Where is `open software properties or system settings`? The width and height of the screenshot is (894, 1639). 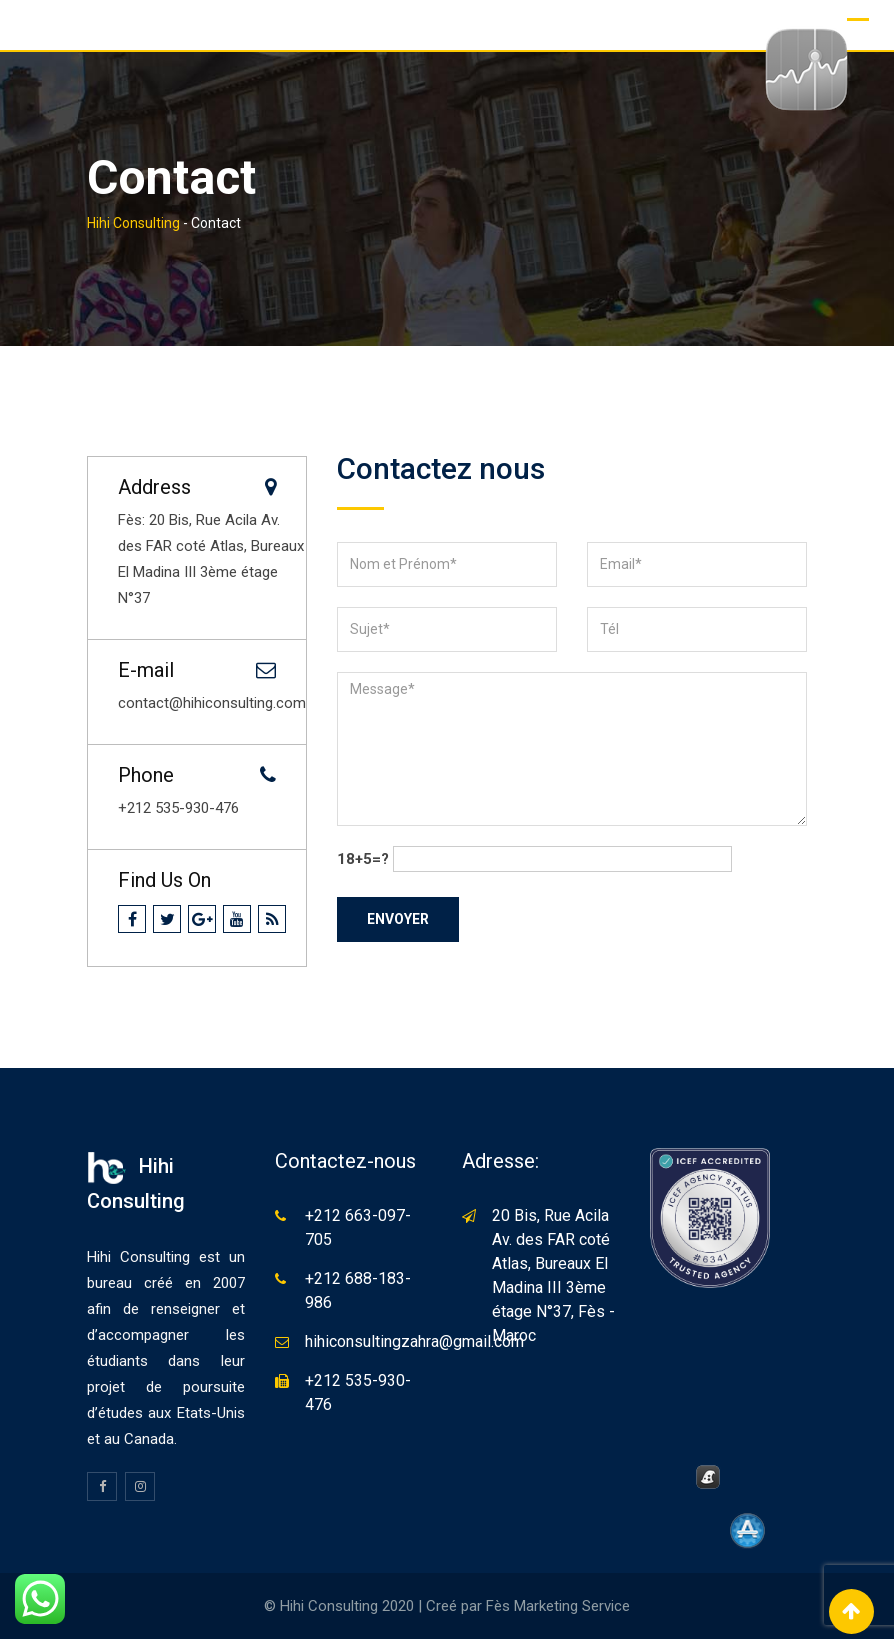
open software properties or system settings is located at coordinates (747, 1530).